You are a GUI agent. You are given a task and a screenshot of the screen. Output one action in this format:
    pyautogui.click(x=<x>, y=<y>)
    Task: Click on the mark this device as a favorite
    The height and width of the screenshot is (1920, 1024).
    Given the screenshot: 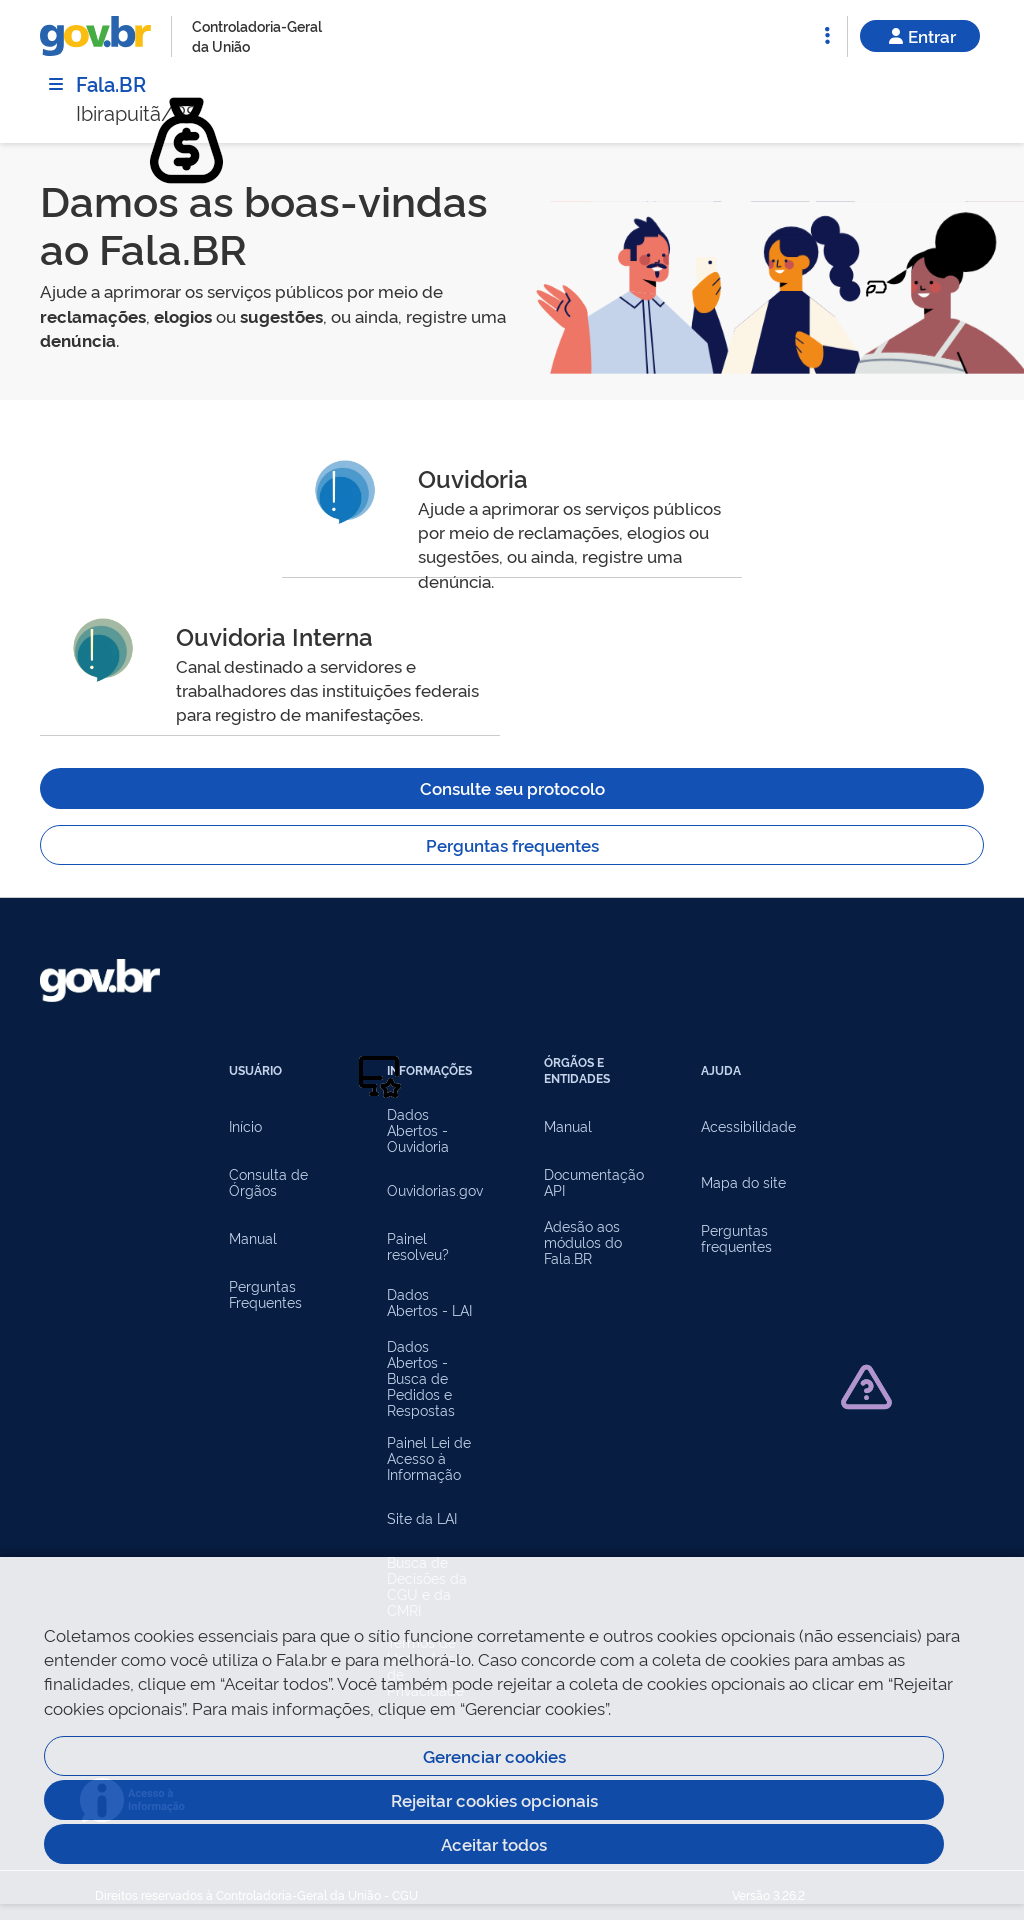 What is the action you would take?
    pyautogui.click(x=379, y=1076)
    